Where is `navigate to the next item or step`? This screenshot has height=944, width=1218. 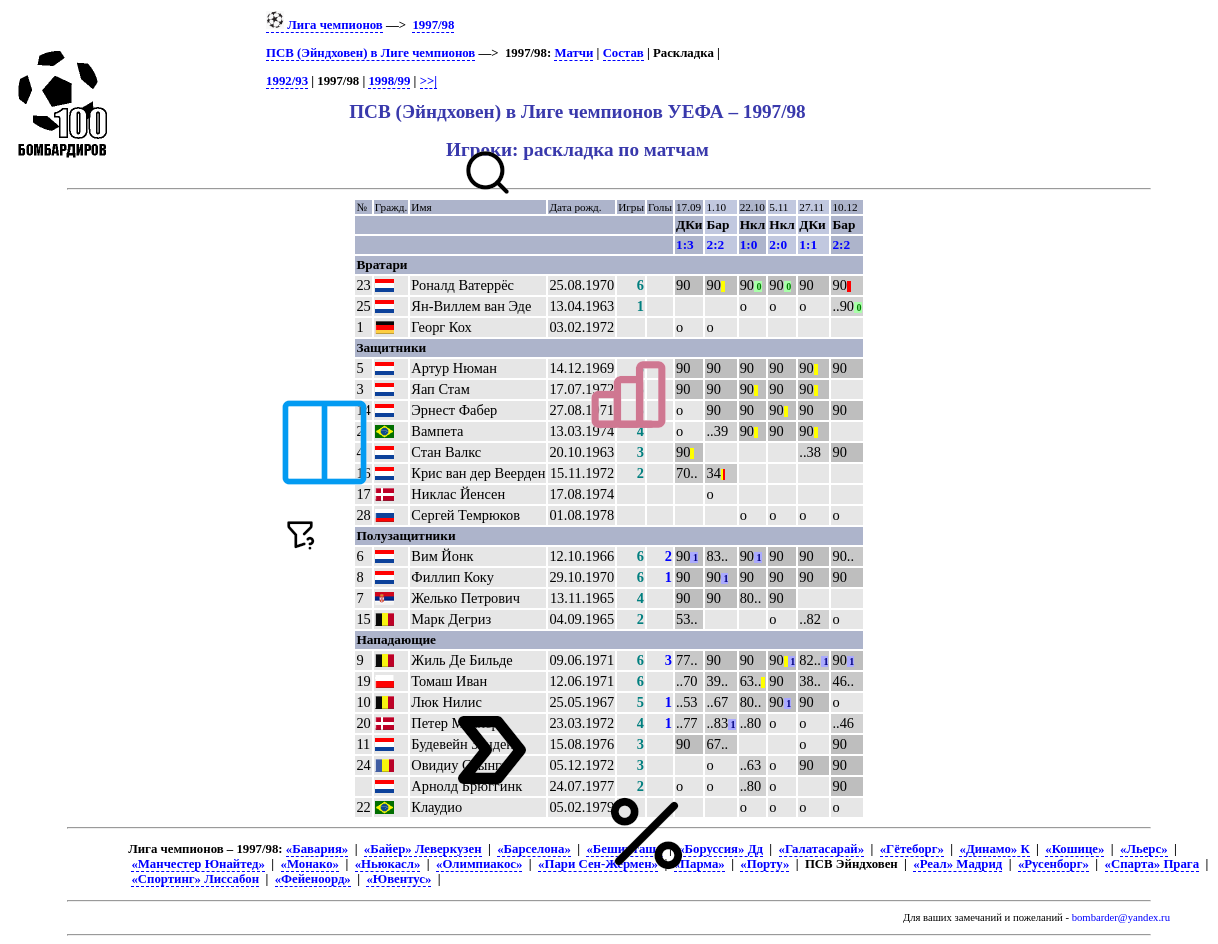 navigate to the next item or step is located at coordinates (492, 750).